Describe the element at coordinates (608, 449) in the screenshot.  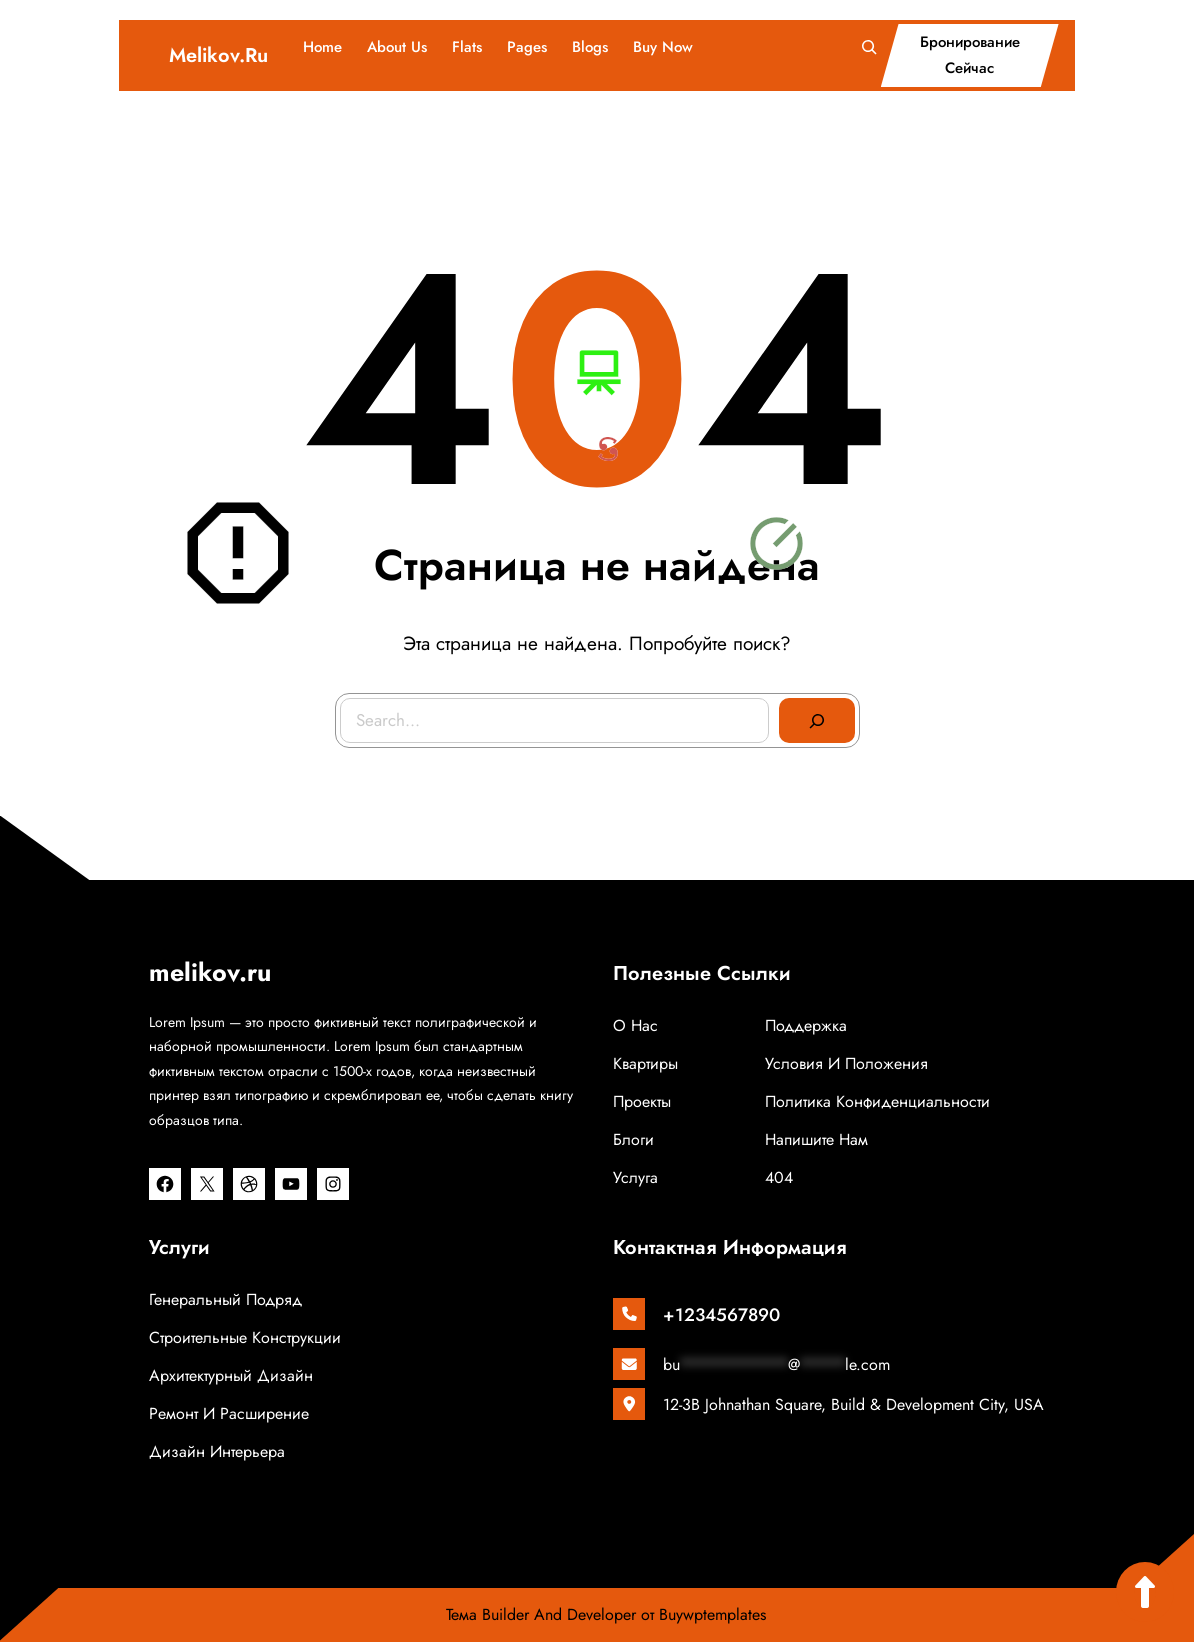
I see `open the Scribd app` at that location.